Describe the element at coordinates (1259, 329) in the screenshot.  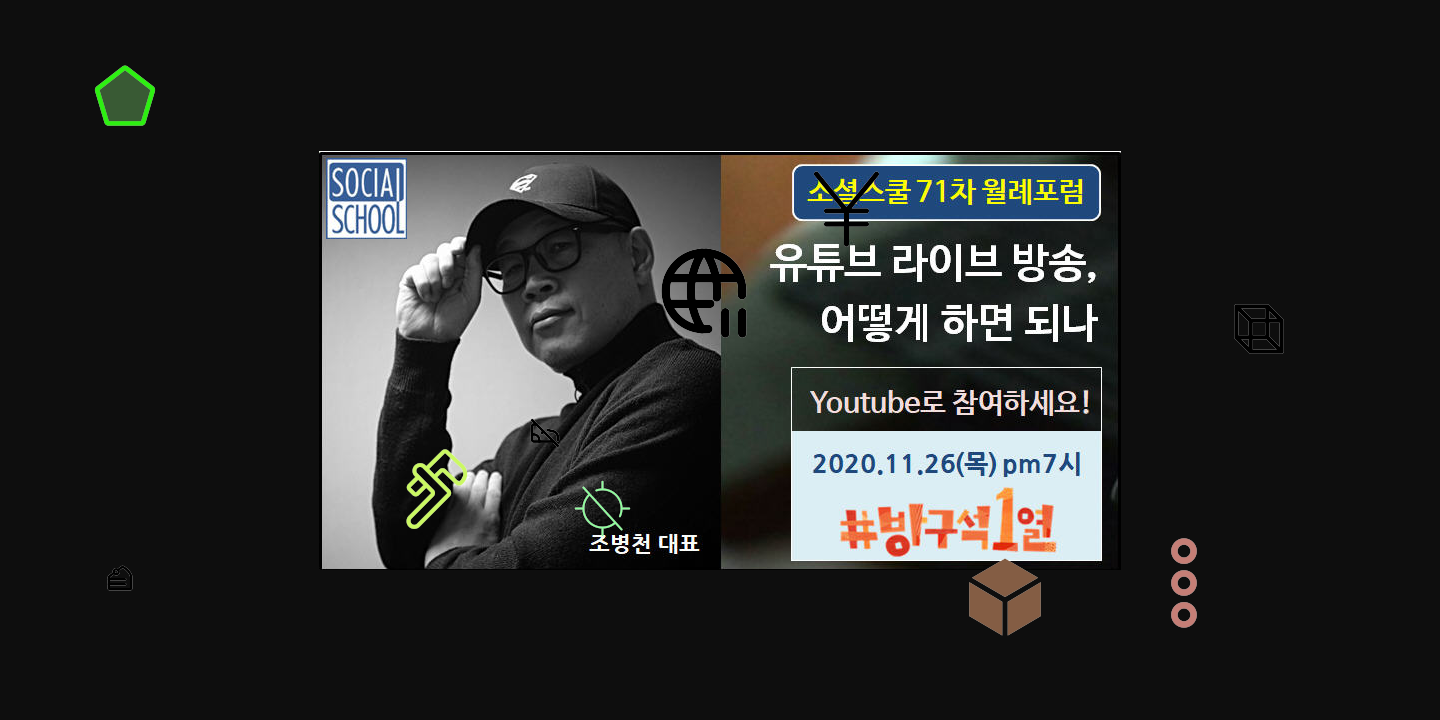
I see `view 3D model or object` at that location.